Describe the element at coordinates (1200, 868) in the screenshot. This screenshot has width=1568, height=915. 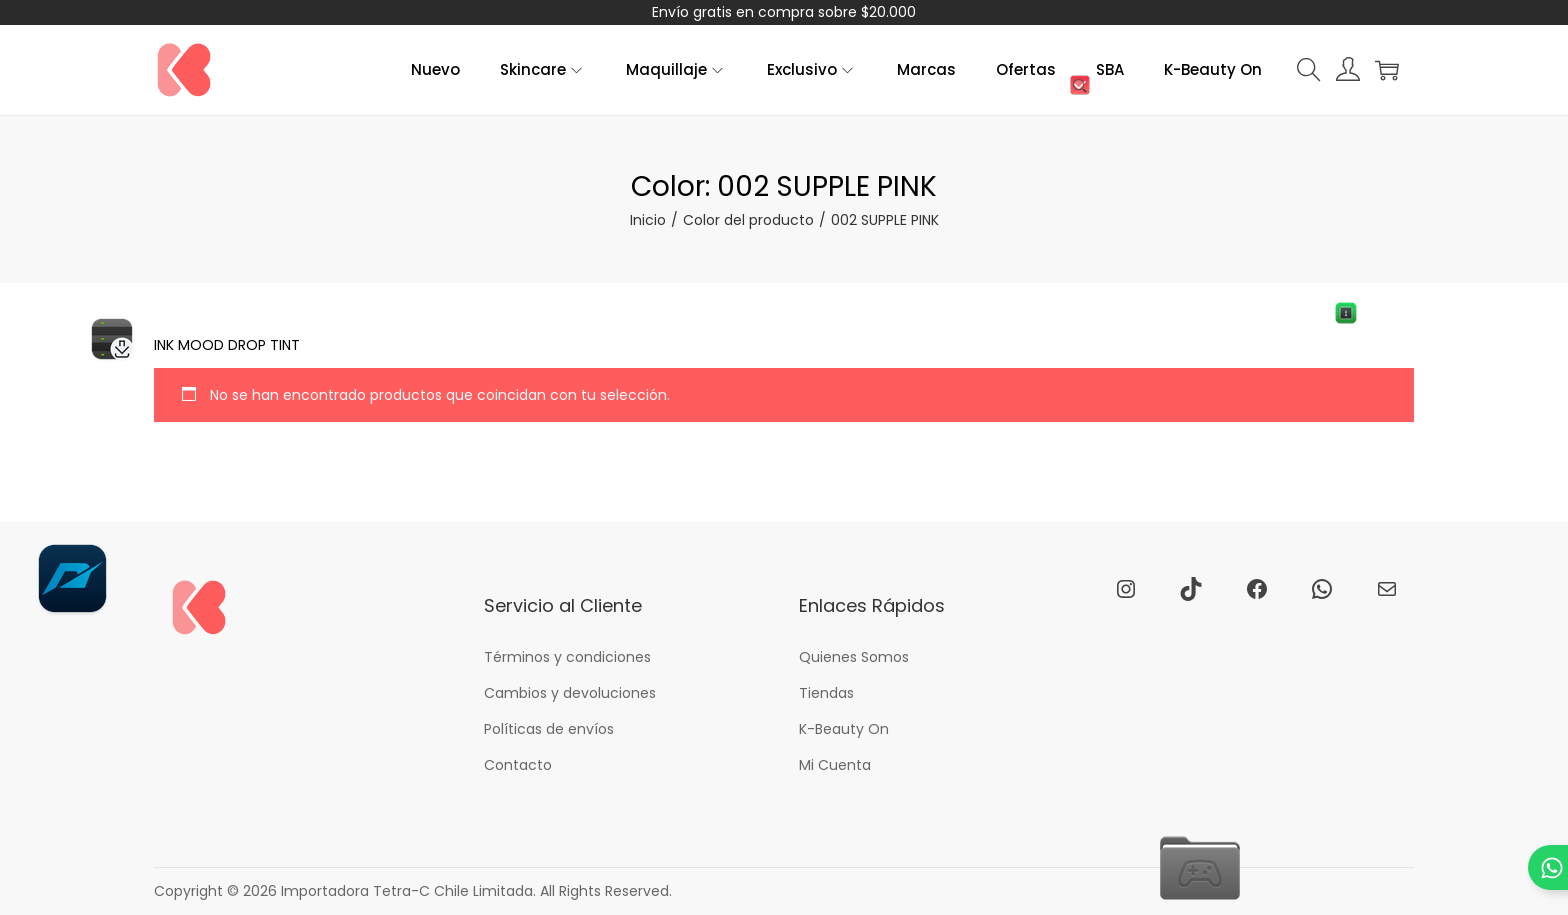
I see `open your games folder` at that location.